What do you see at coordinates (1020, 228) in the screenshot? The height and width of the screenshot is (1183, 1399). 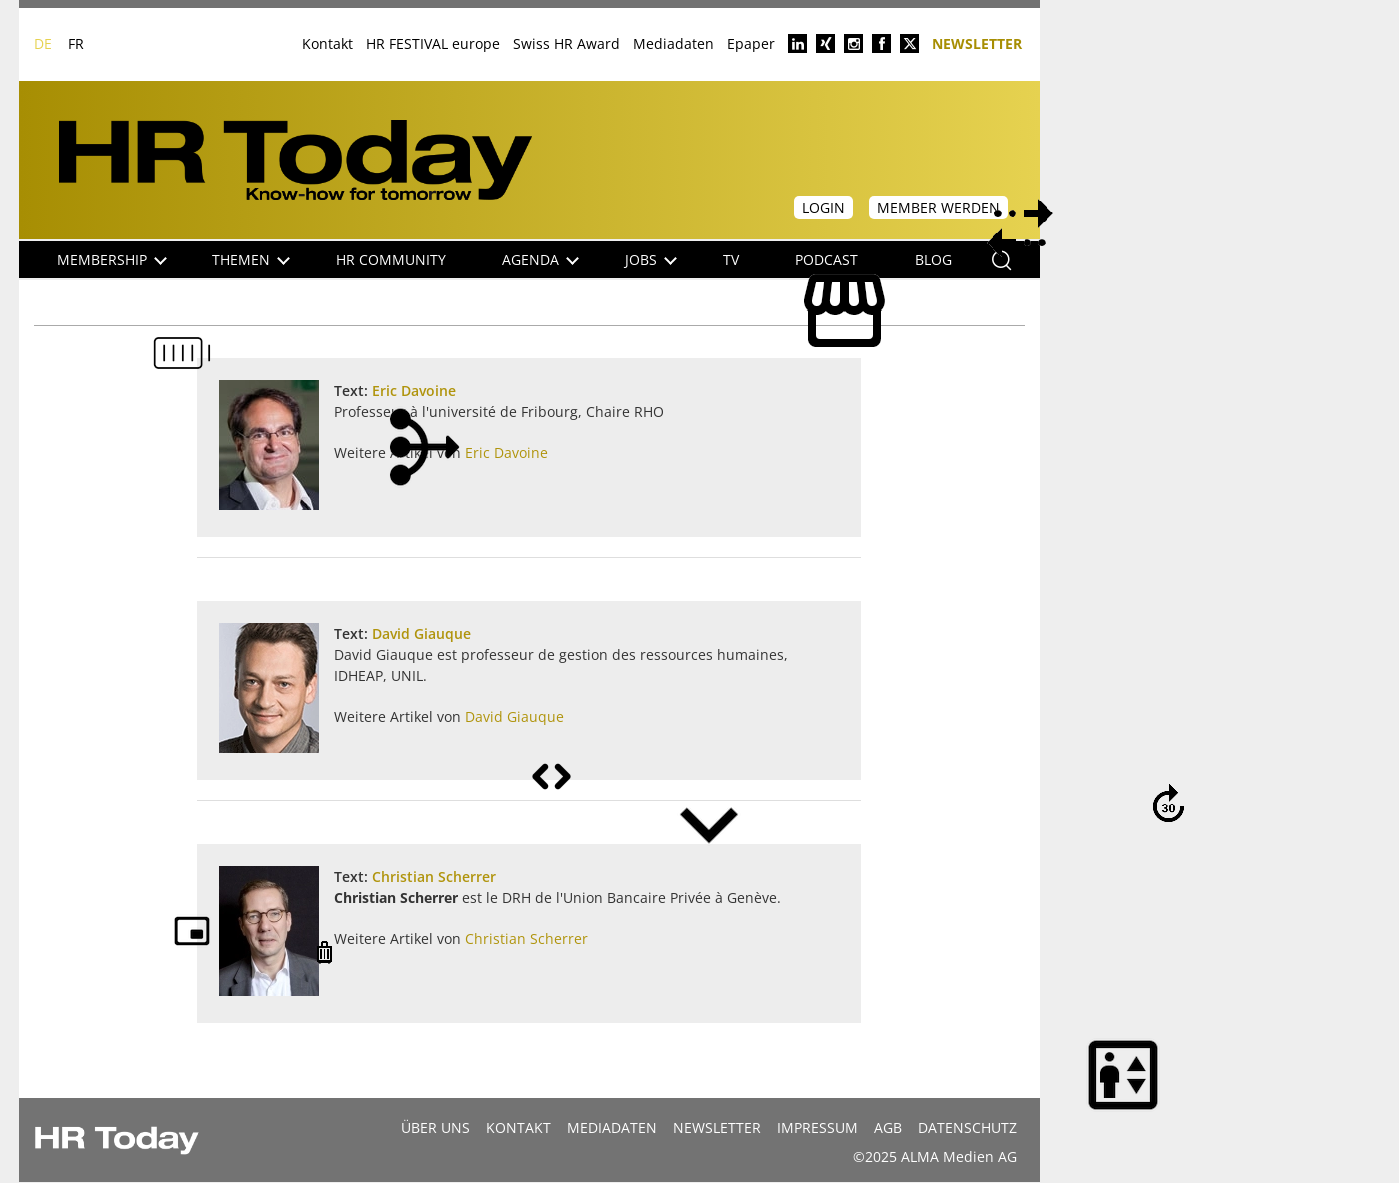 I see `indicates multiple stops on a route` at bounding box center [1020, 228].